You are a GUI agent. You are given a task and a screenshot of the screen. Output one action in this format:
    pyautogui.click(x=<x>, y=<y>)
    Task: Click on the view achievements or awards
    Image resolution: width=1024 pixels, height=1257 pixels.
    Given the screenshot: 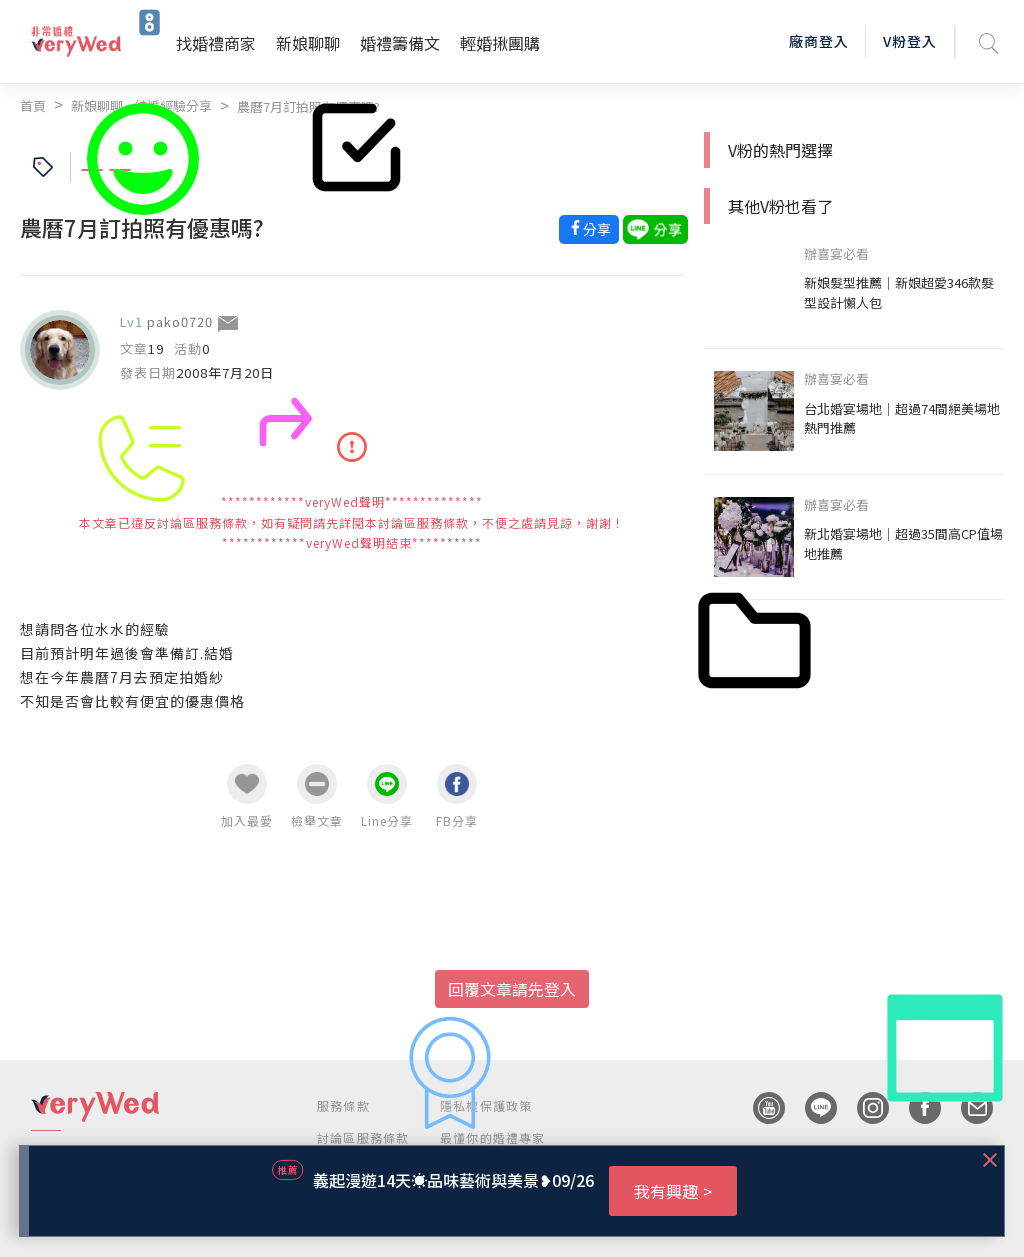 What is the action you would take?
    pyautogui.click(x=450, y=1073)
    